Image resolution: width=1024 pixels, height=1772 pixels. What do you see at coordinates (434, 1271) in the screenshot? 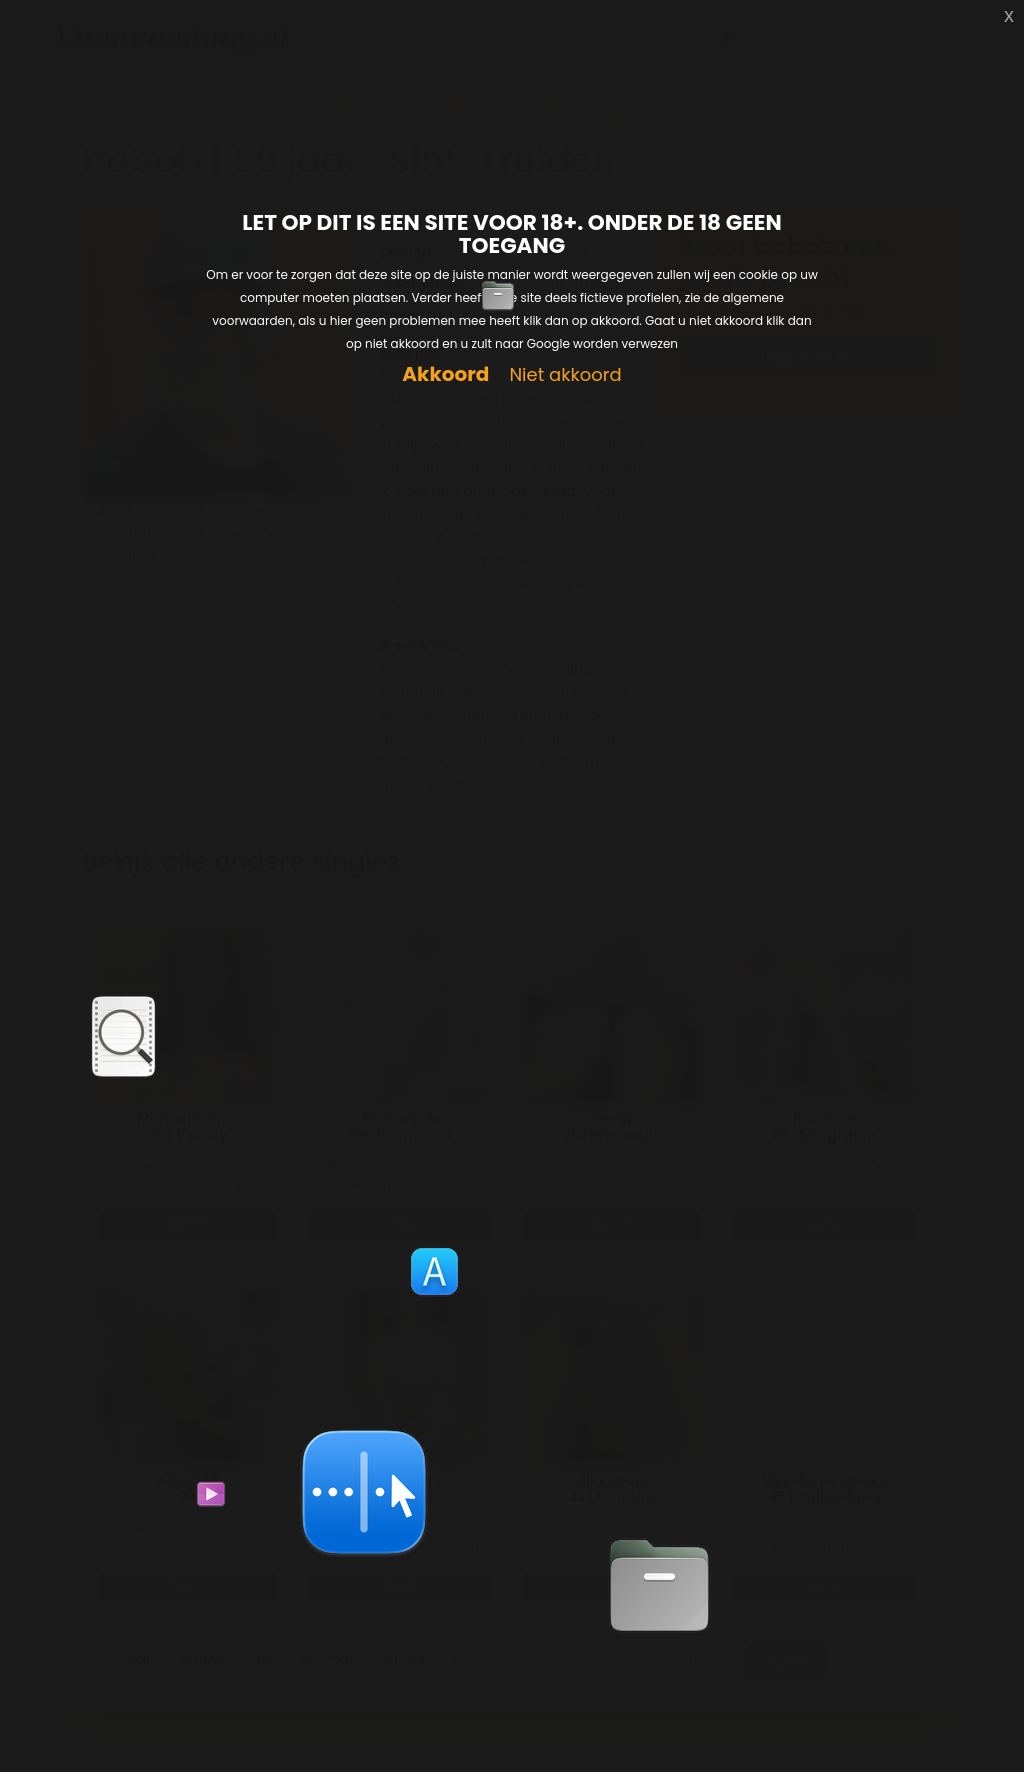
I see `open fcitx input method settings` at bounding box center [434, 1271].